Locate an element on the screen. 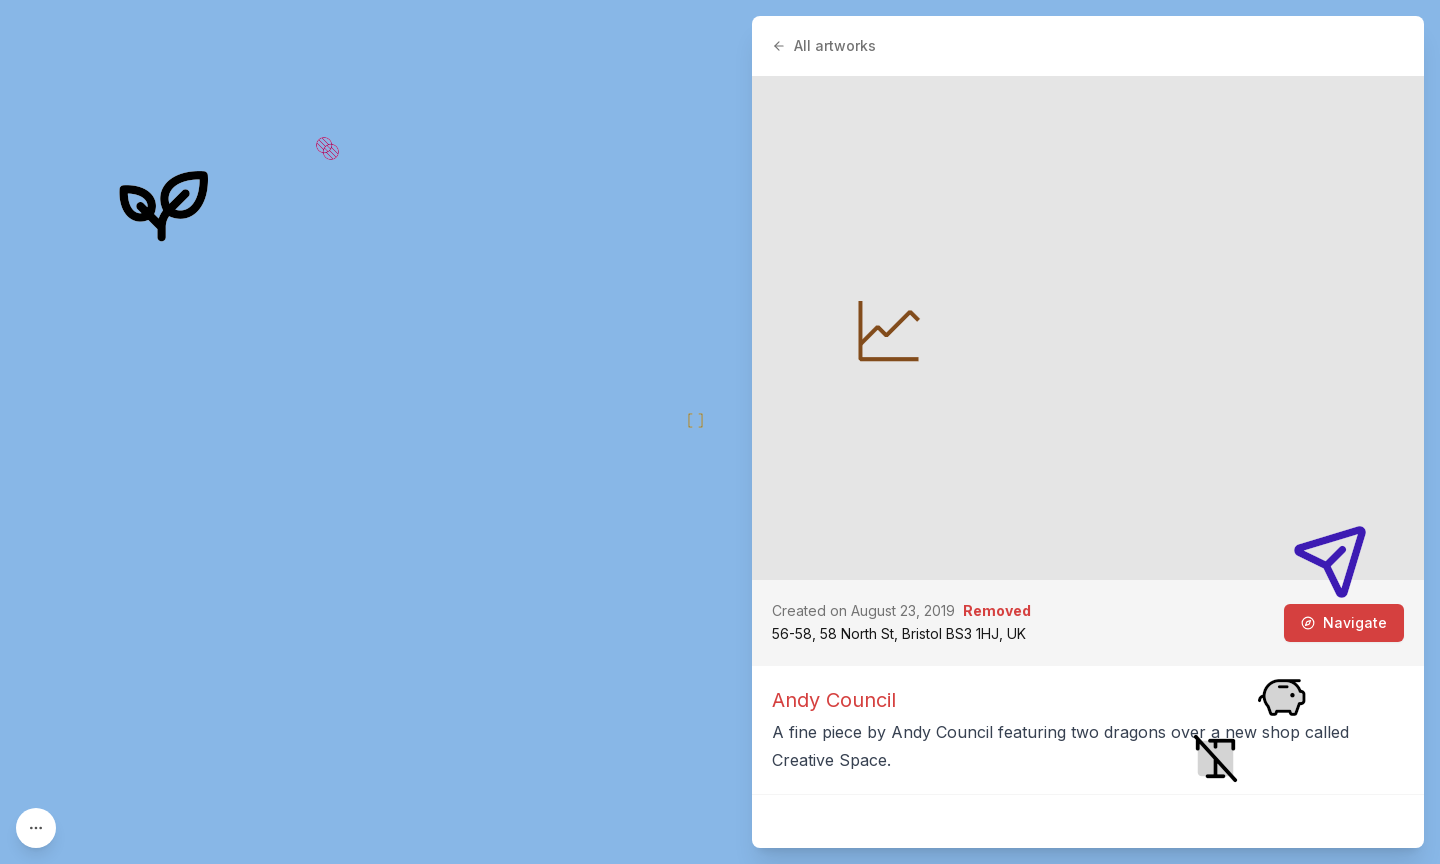  merge or combine selected layers is located at coordinates (327, 148).